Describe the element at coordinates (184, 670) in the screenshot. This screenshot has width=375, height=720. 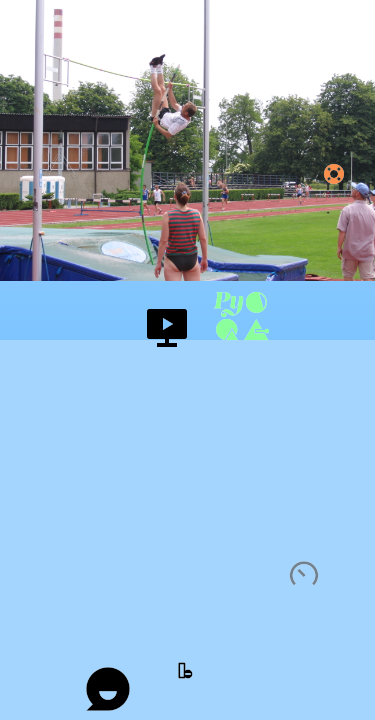
I see `delete a column from a table or spreadsheet` at that location.